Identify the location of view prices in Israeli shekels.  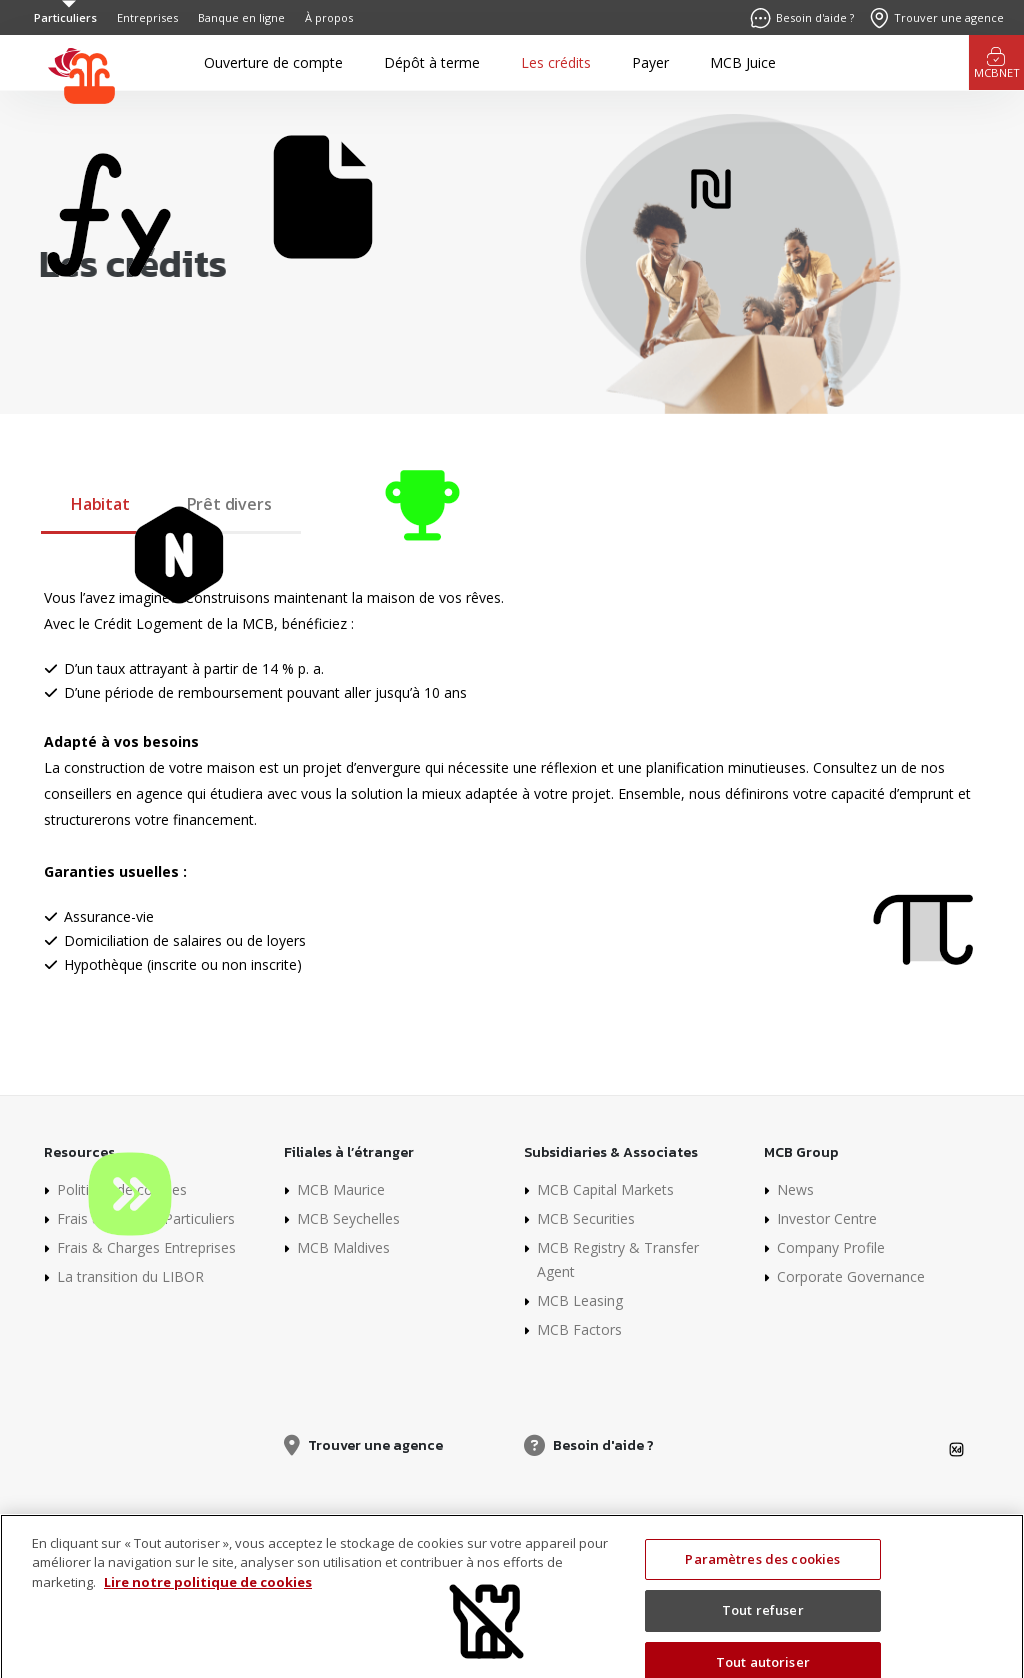
(711, 189).